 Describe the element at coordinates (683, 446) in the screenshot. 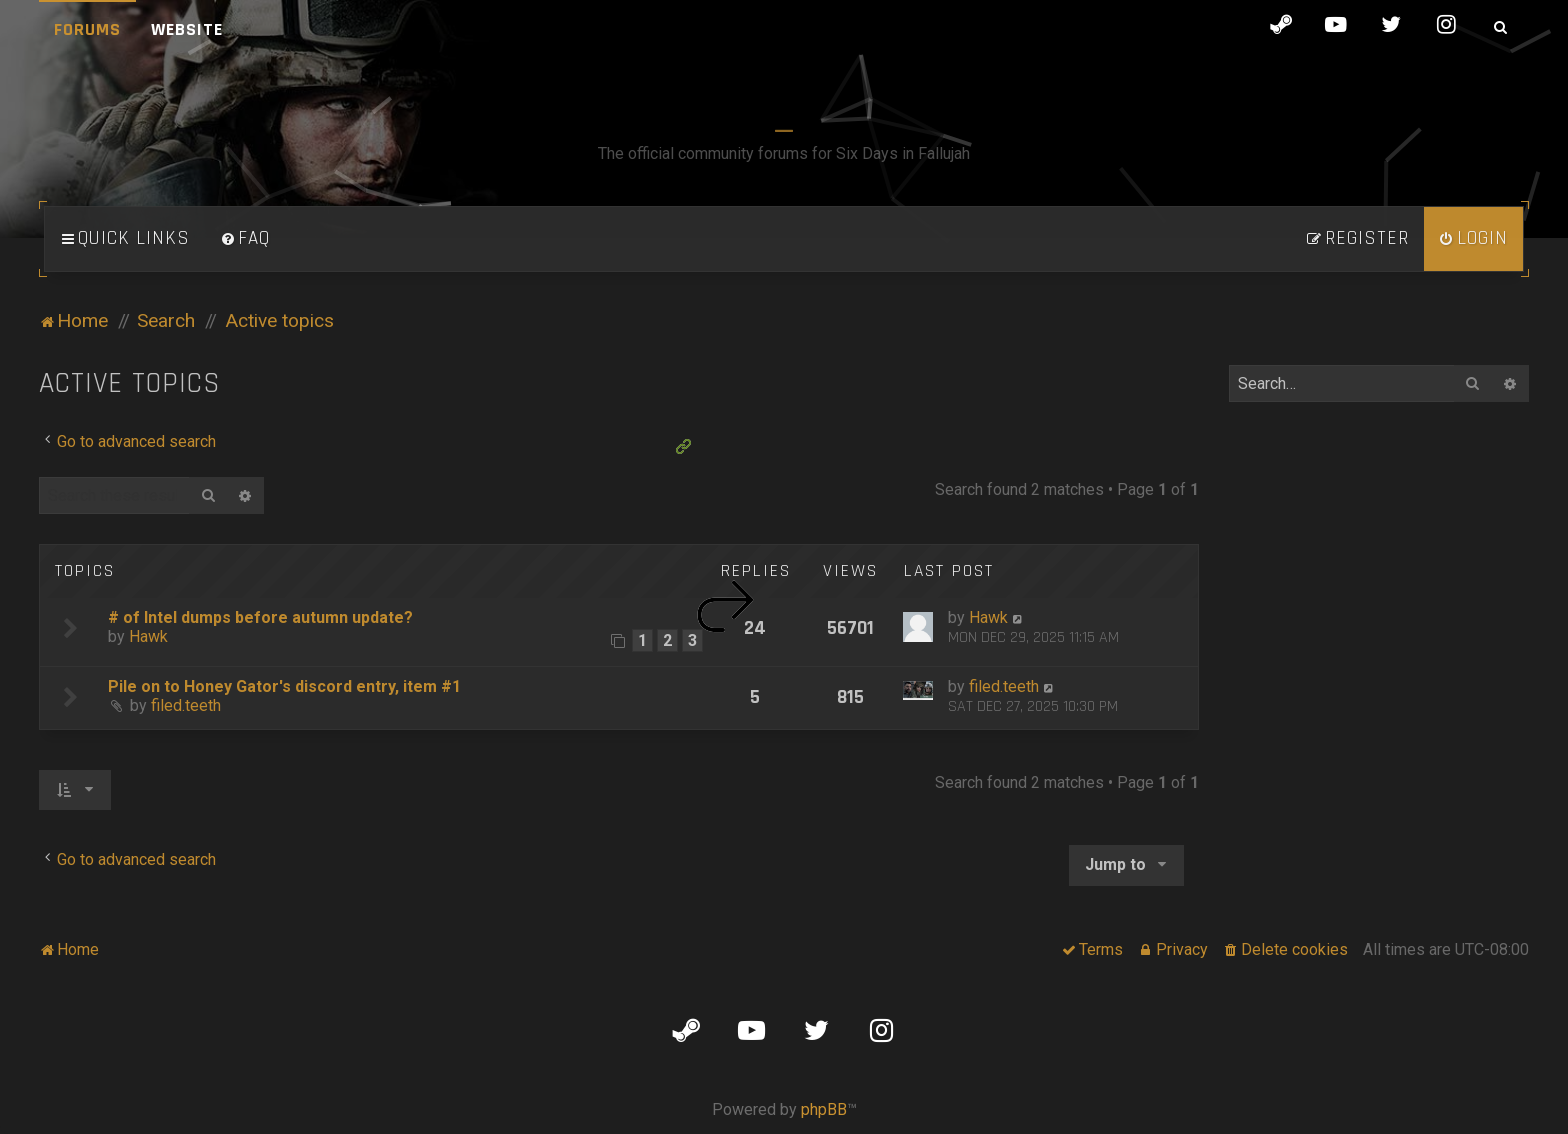

I see `copy or share a link` at that location.